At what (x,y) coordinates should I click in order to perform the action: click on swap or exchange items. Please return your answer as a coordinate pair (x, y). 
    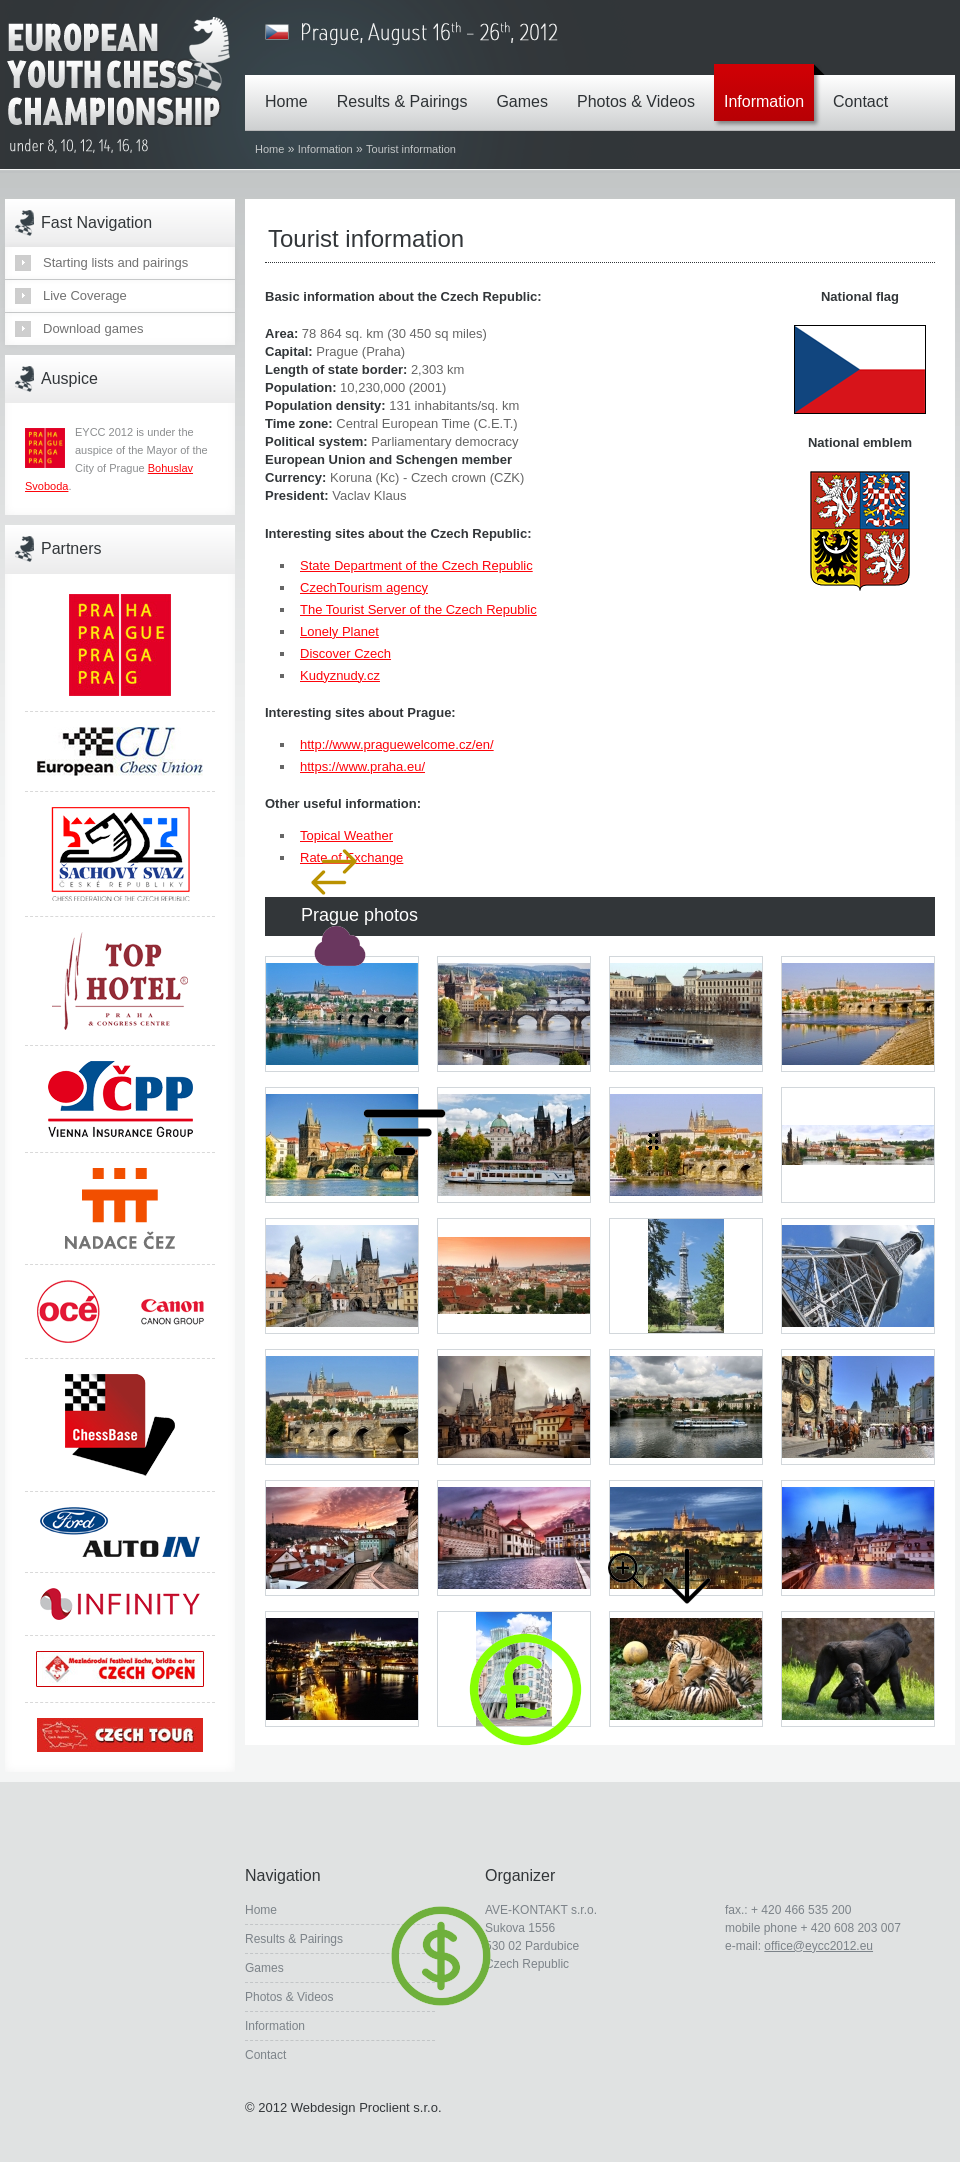
    Looking at the image, I should click on (334, 872).